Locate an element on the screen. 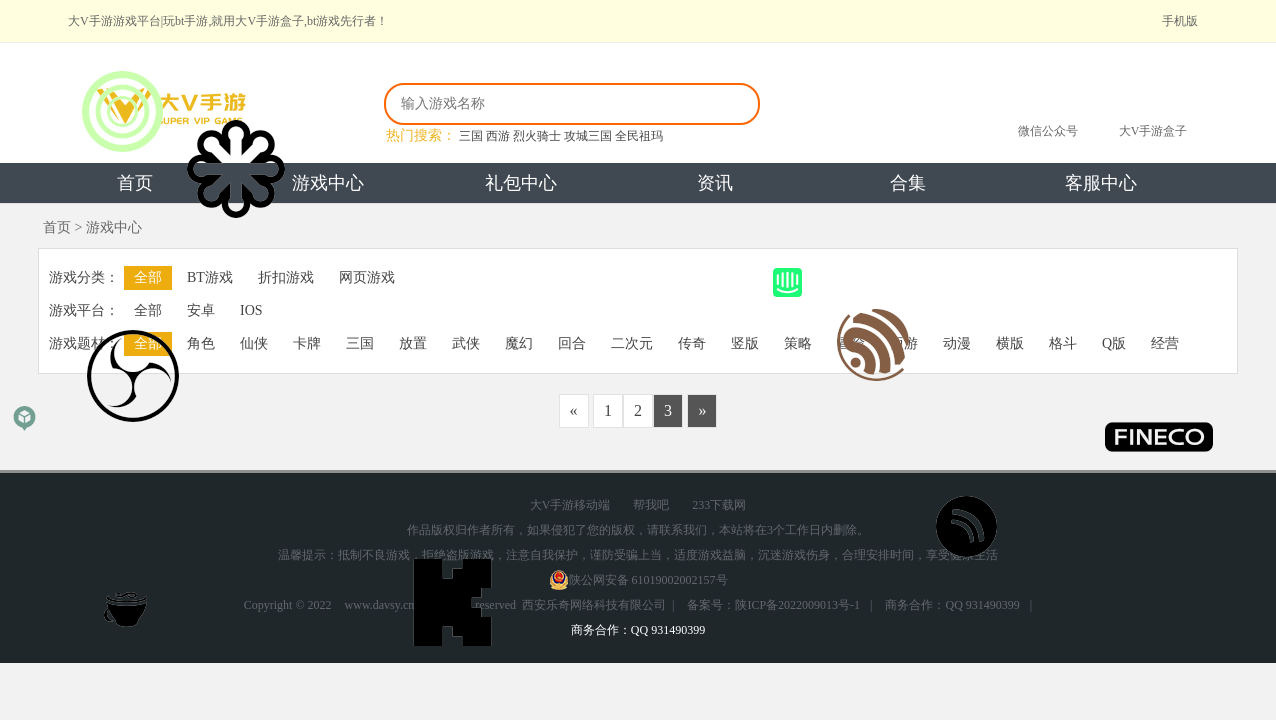  open the Kick streaming app is located at coordinates (452, 602).